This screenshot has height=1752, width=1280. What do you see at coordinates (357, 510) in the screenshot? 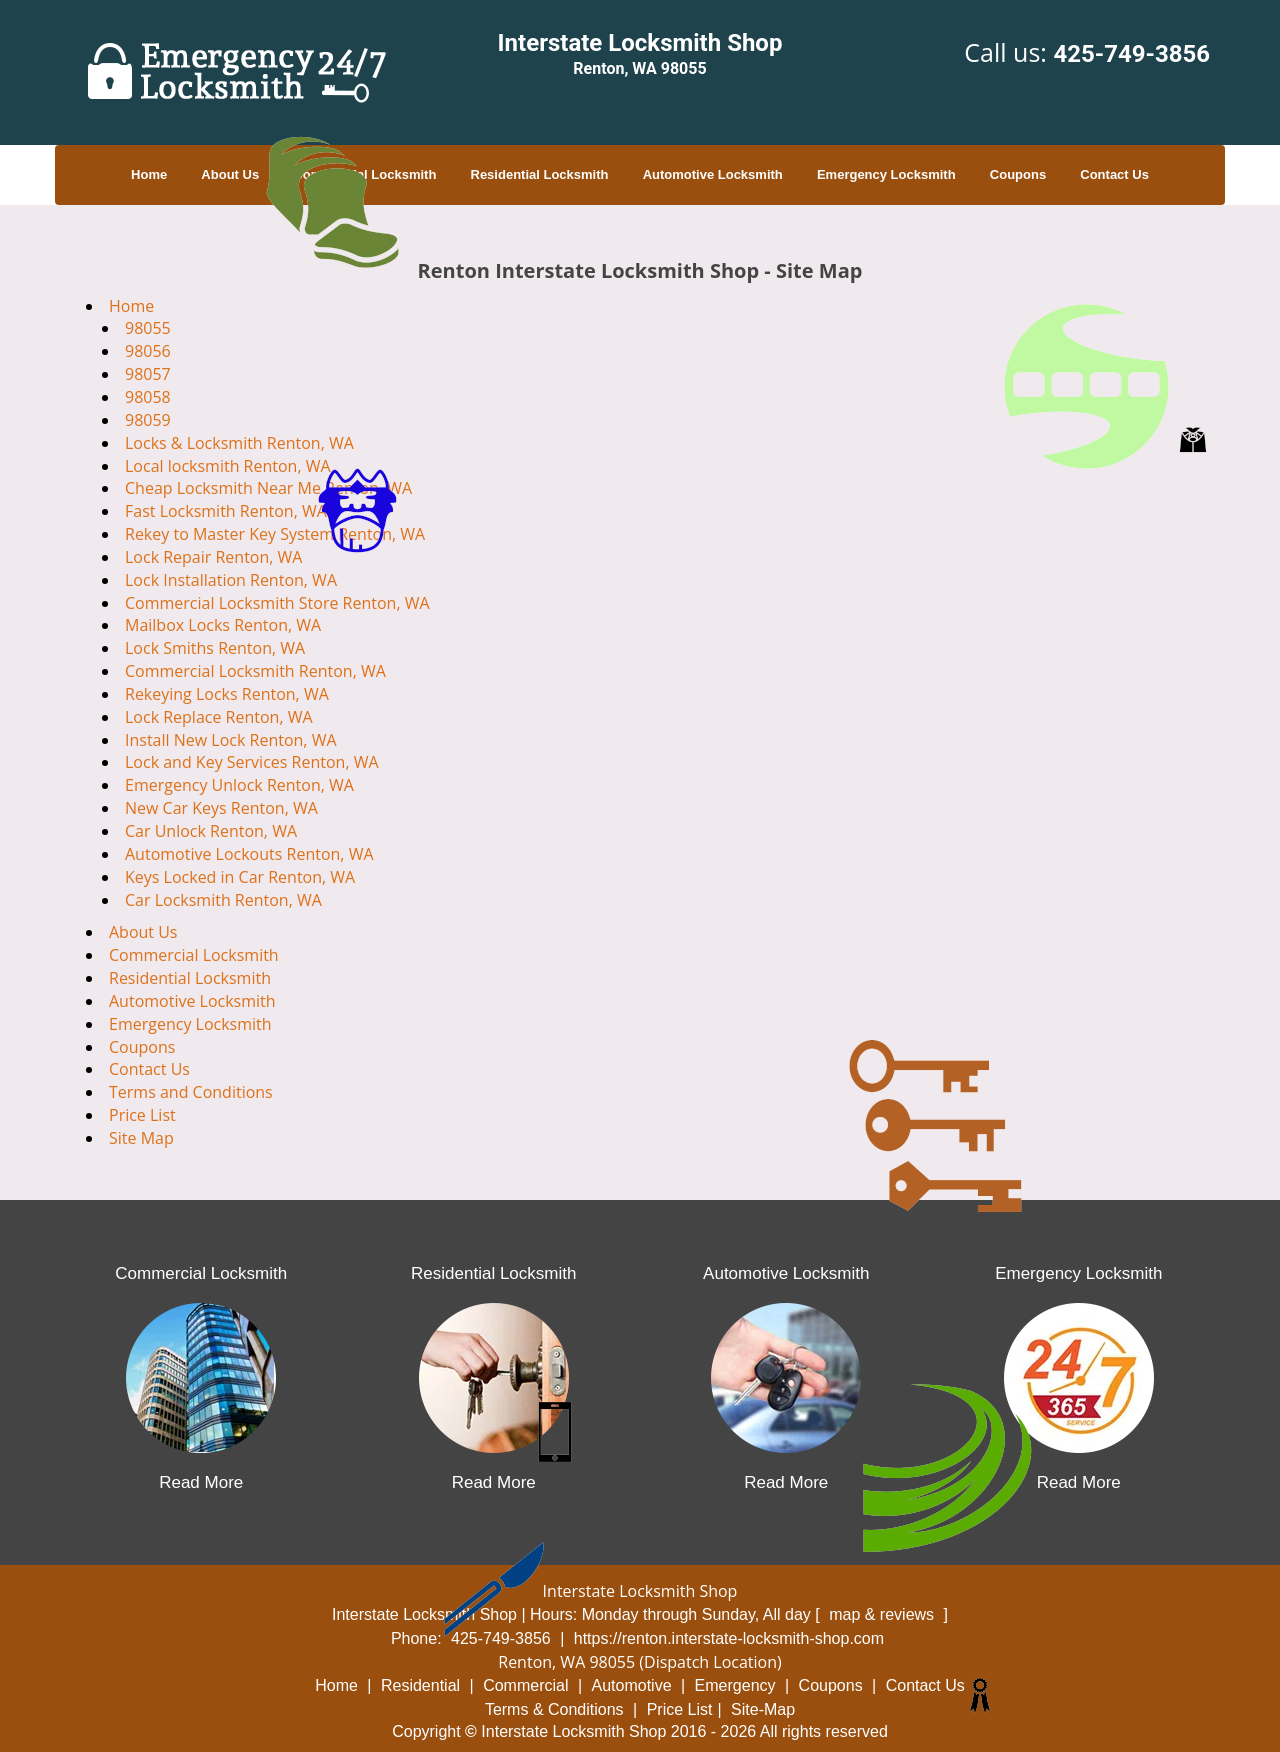
I see `select the old king character or unit` at bounding box center [357, 510].